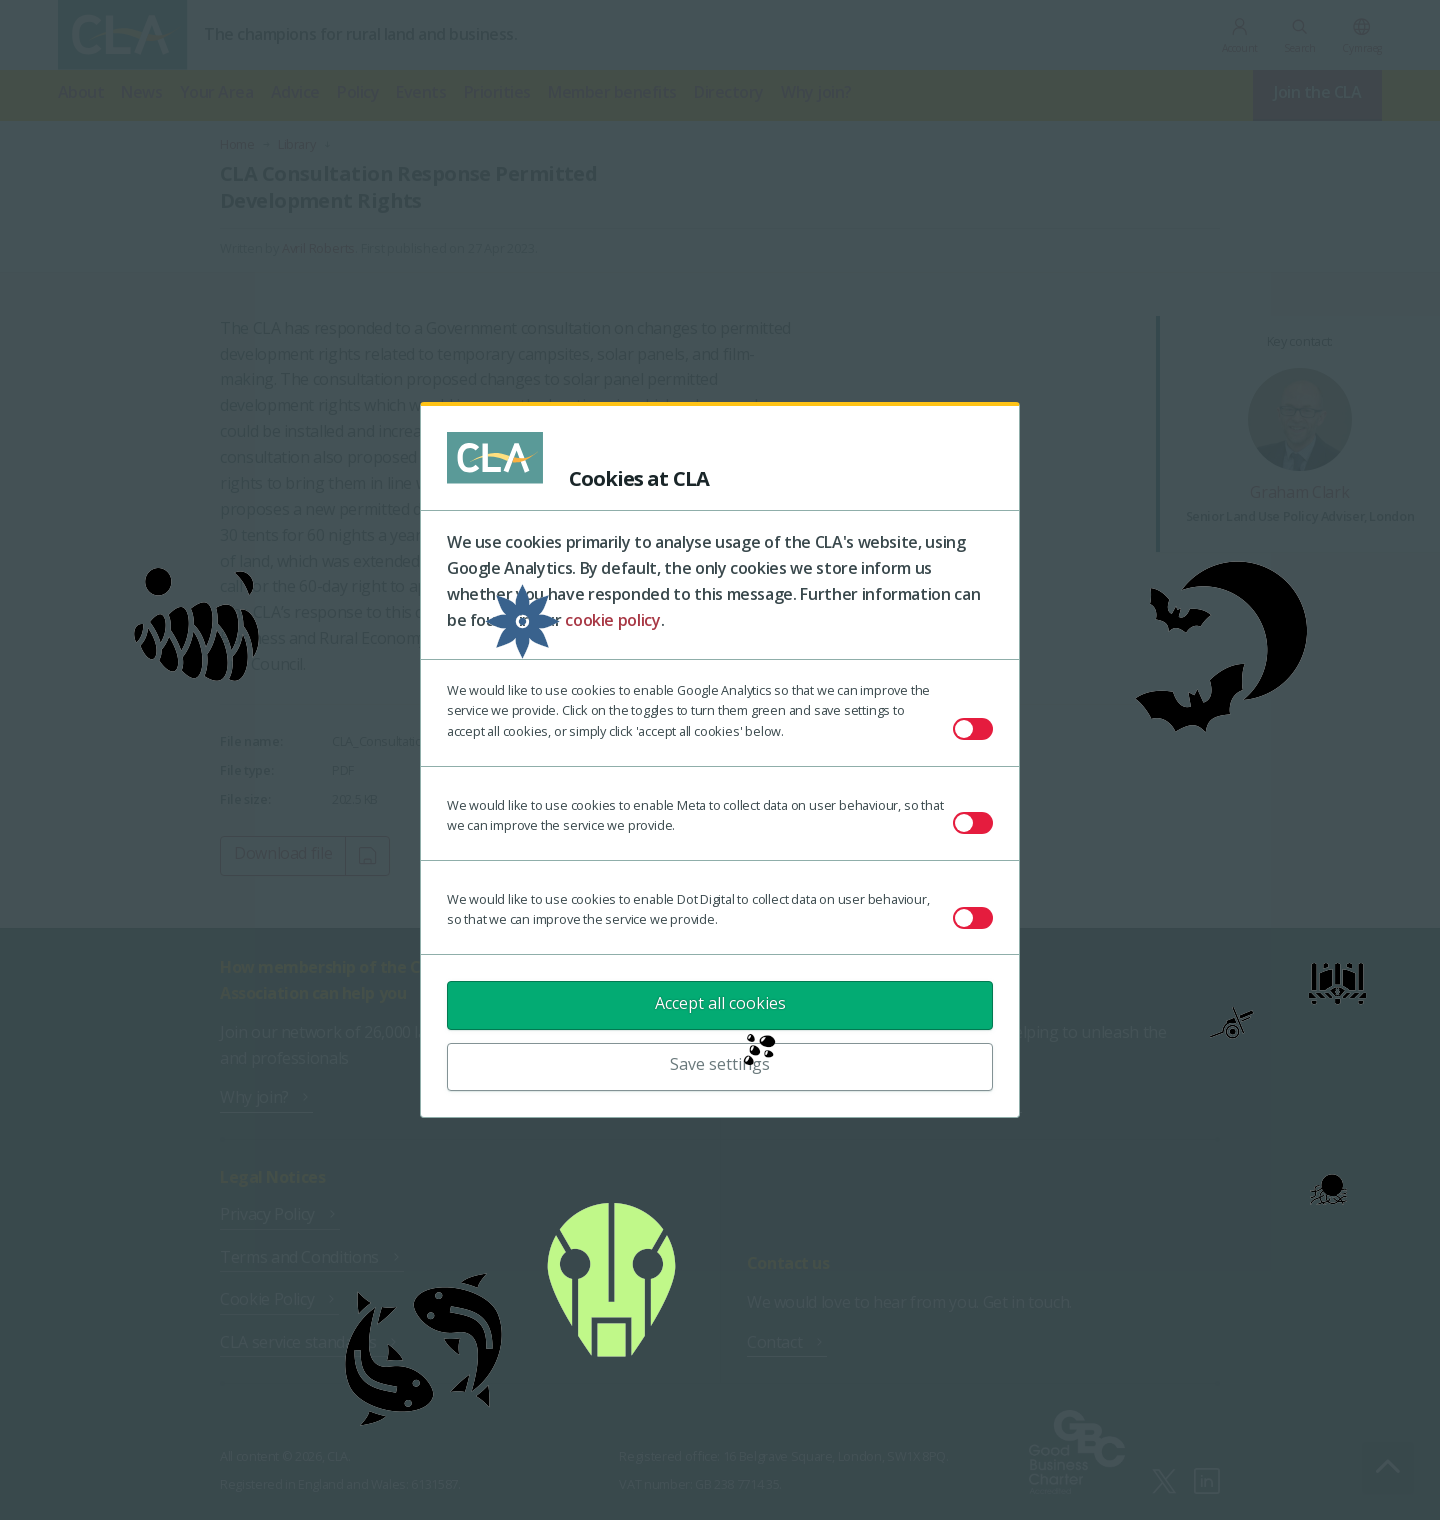  What do you see at coordinates (423, 1349) in the screenshot?
I see `indicates a cycling or refresh process in a fishing game` at bounding box center [423, 1349].